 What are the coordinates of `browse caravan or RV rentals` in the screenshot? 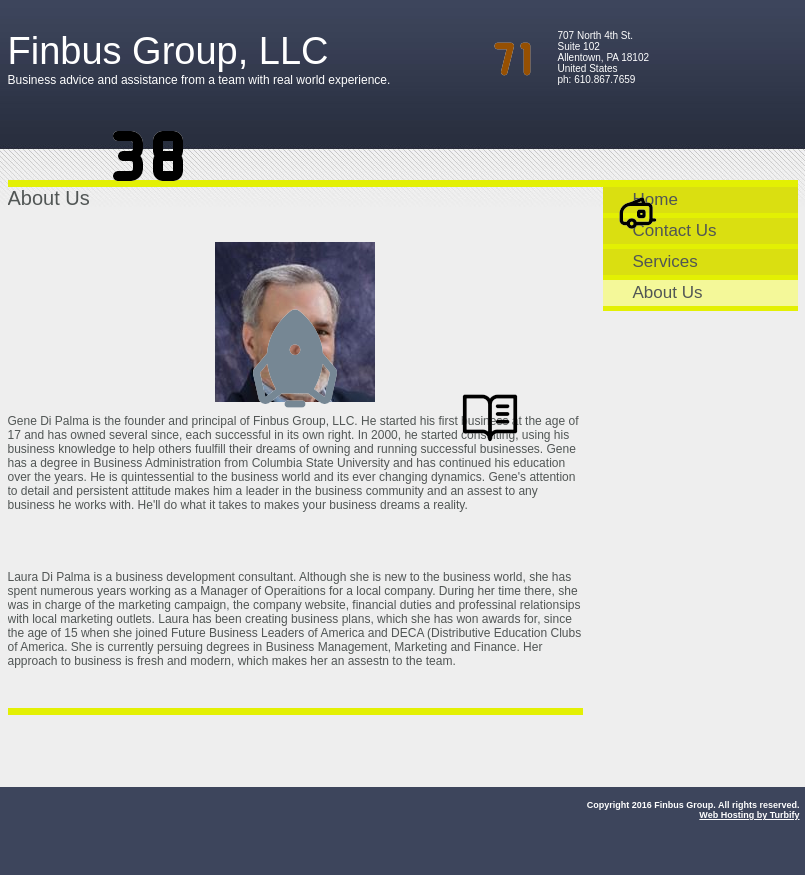 It's located at (637, 213).